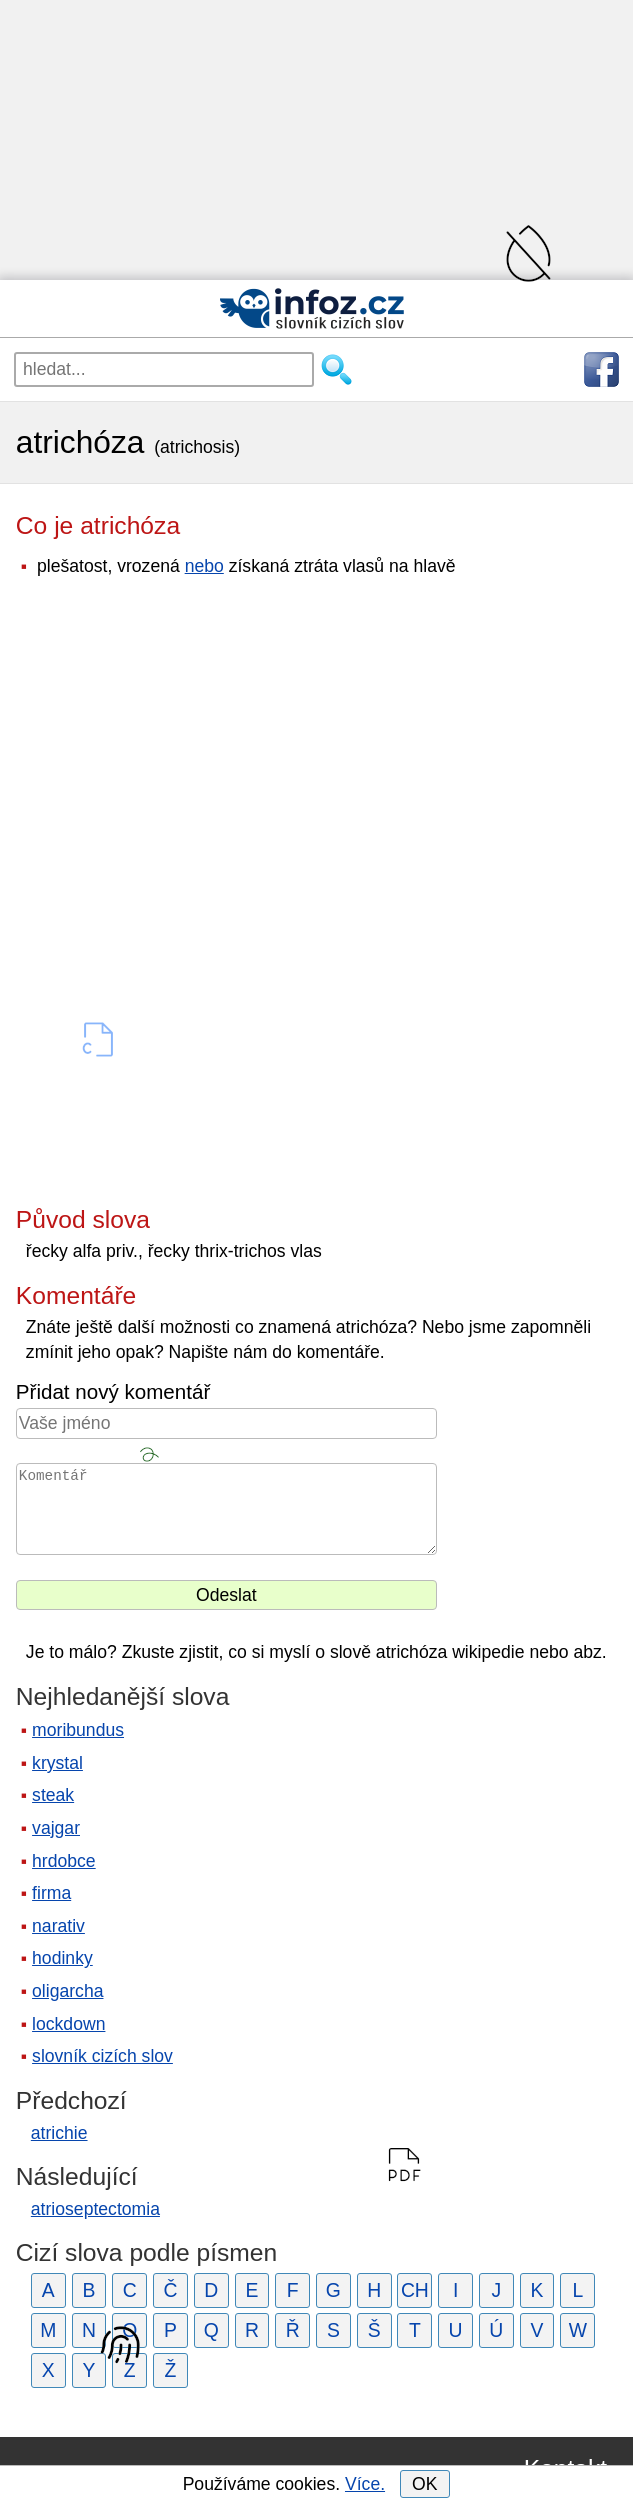 This screenshot has height=2502, width=633. Describe the element at coordinates (528, 255) in the screenshot. I see `disable water or liquid detection` at that location.